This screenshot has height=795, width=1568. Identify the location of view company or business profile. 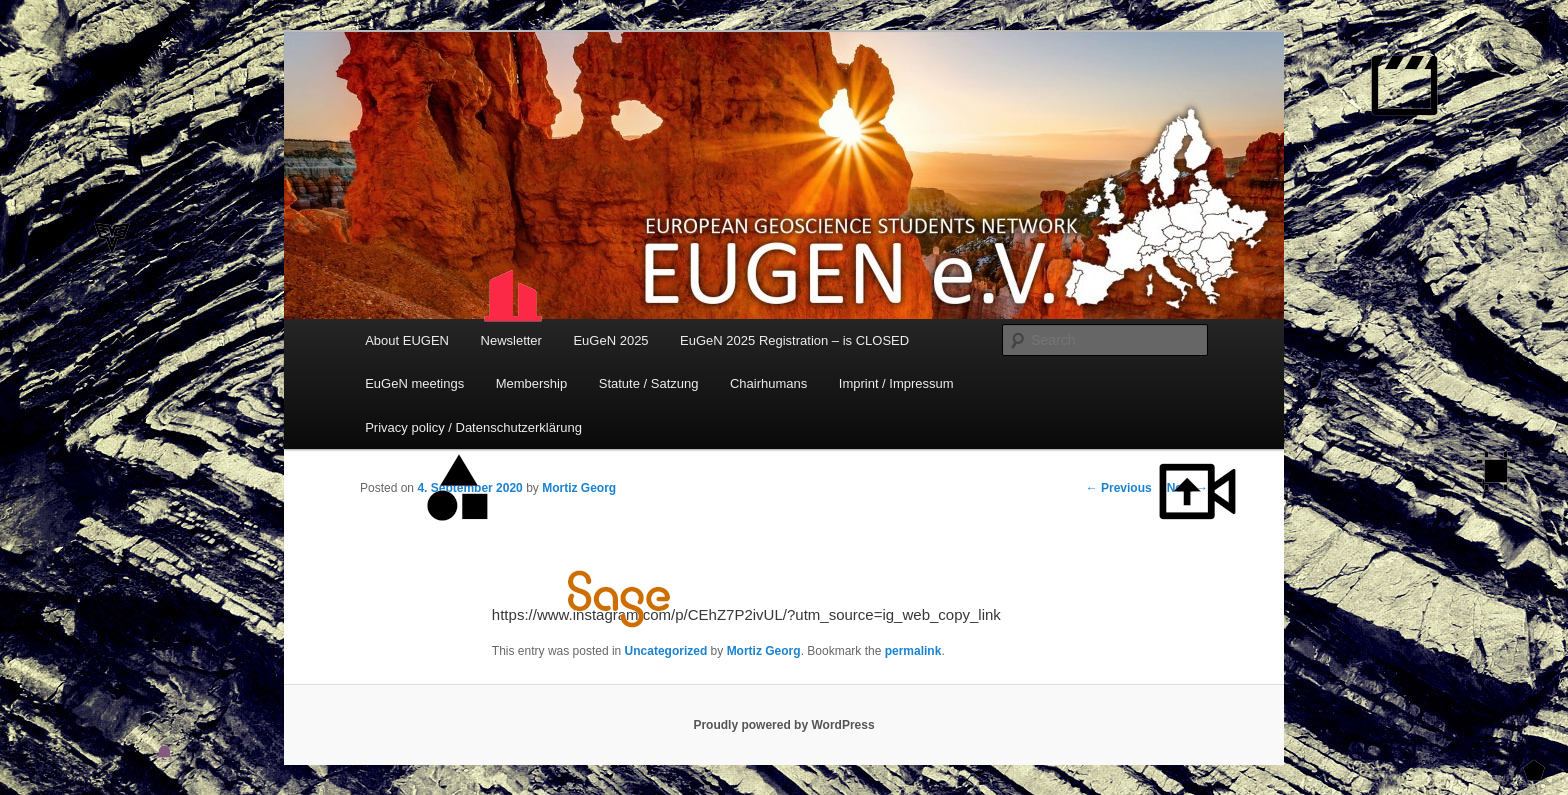
(513, 298).